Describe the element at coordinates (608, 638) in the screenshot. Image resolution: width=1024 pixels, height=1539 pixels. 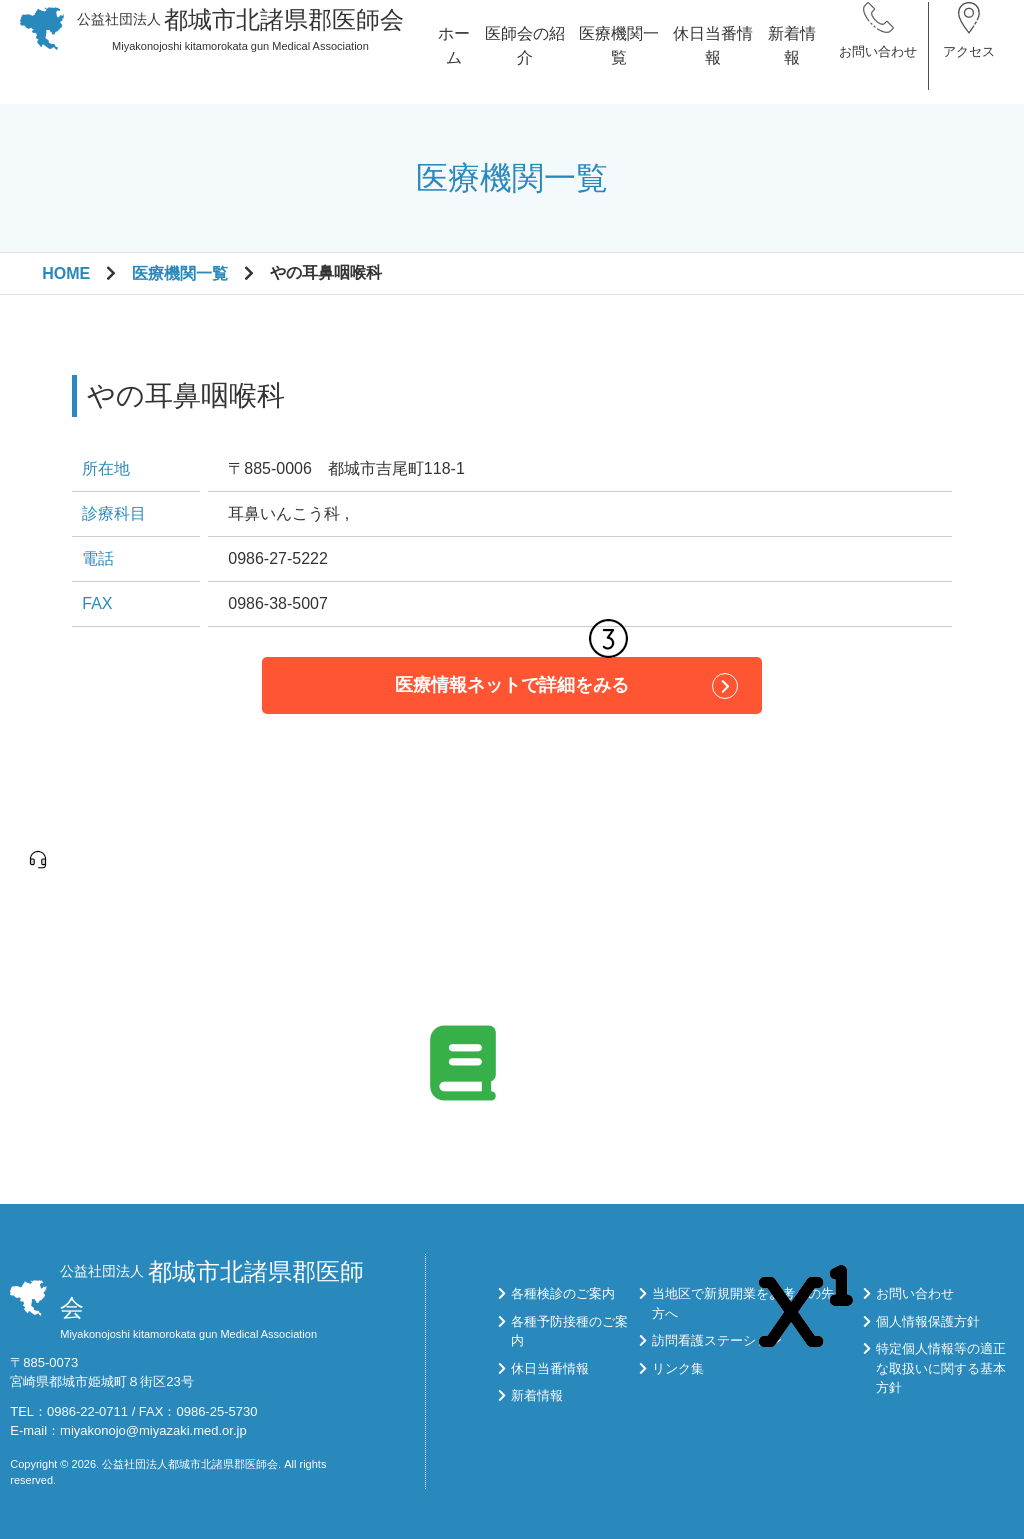
I see `step 3 in a multi-step process` at that location.